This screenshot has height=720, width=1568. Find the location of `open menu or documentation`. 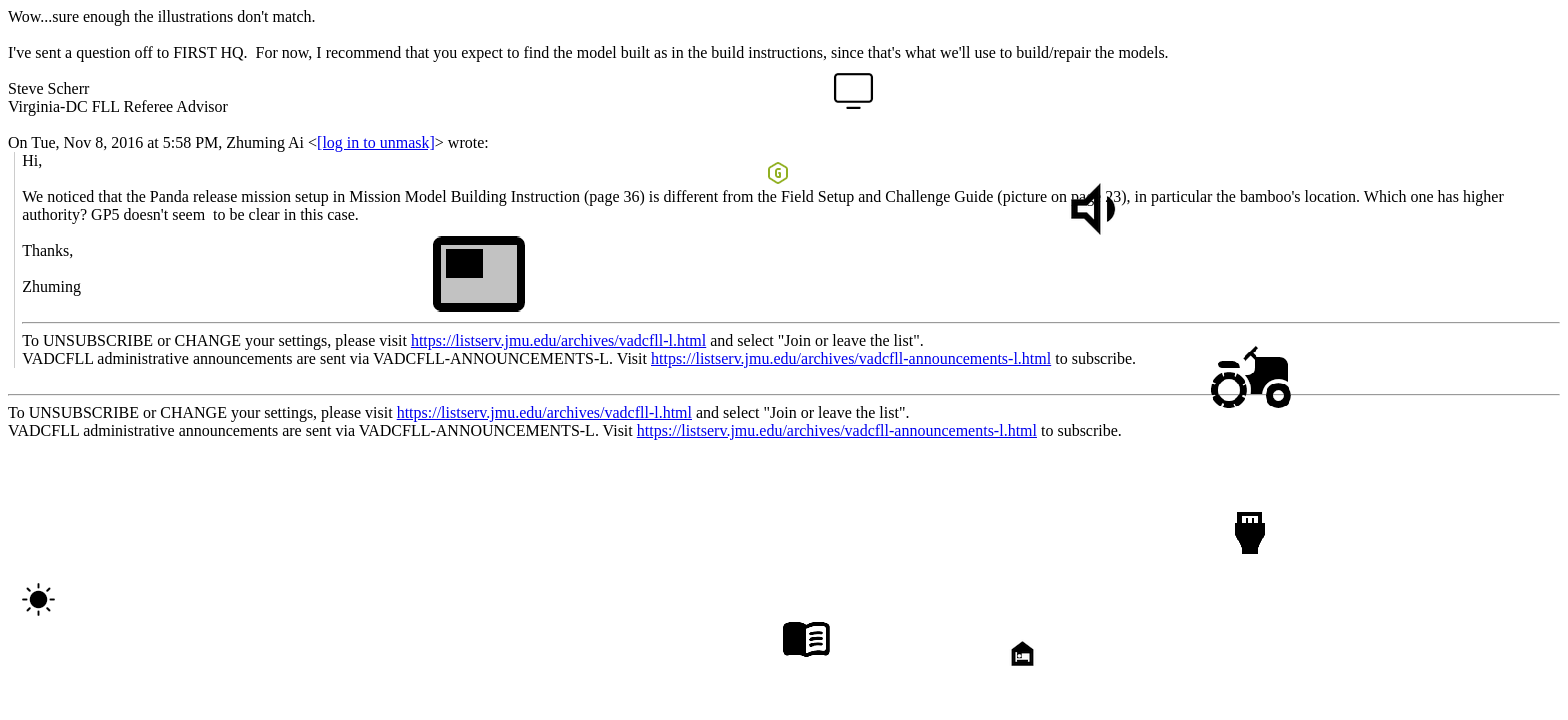

open menu or documentation is located at coordinates (806, 637).